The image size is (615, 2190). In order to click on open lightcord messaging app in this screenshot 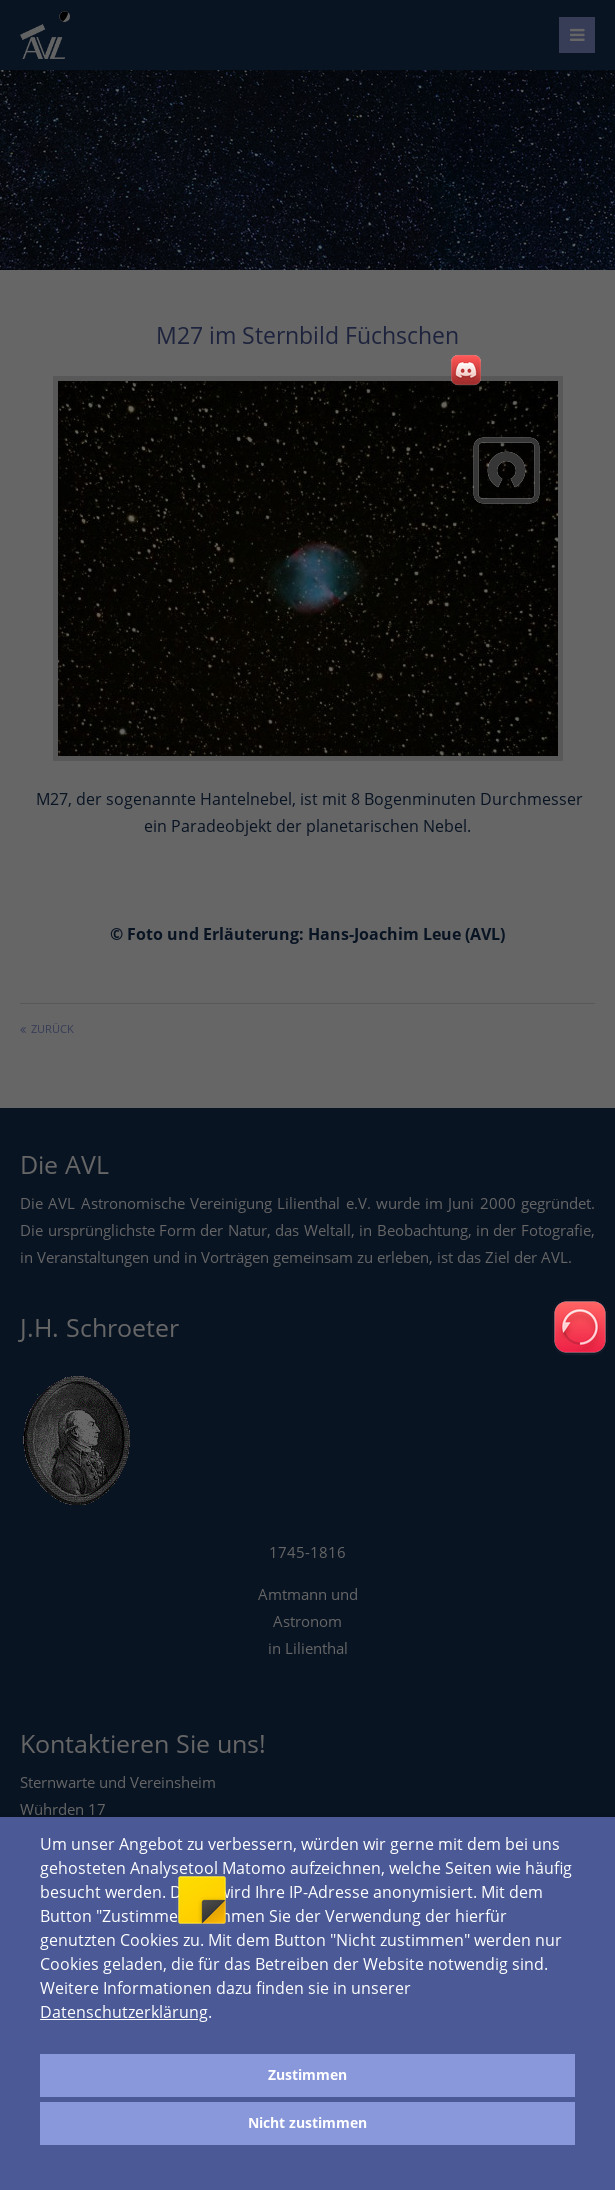, I will do `click(466, 370)`.